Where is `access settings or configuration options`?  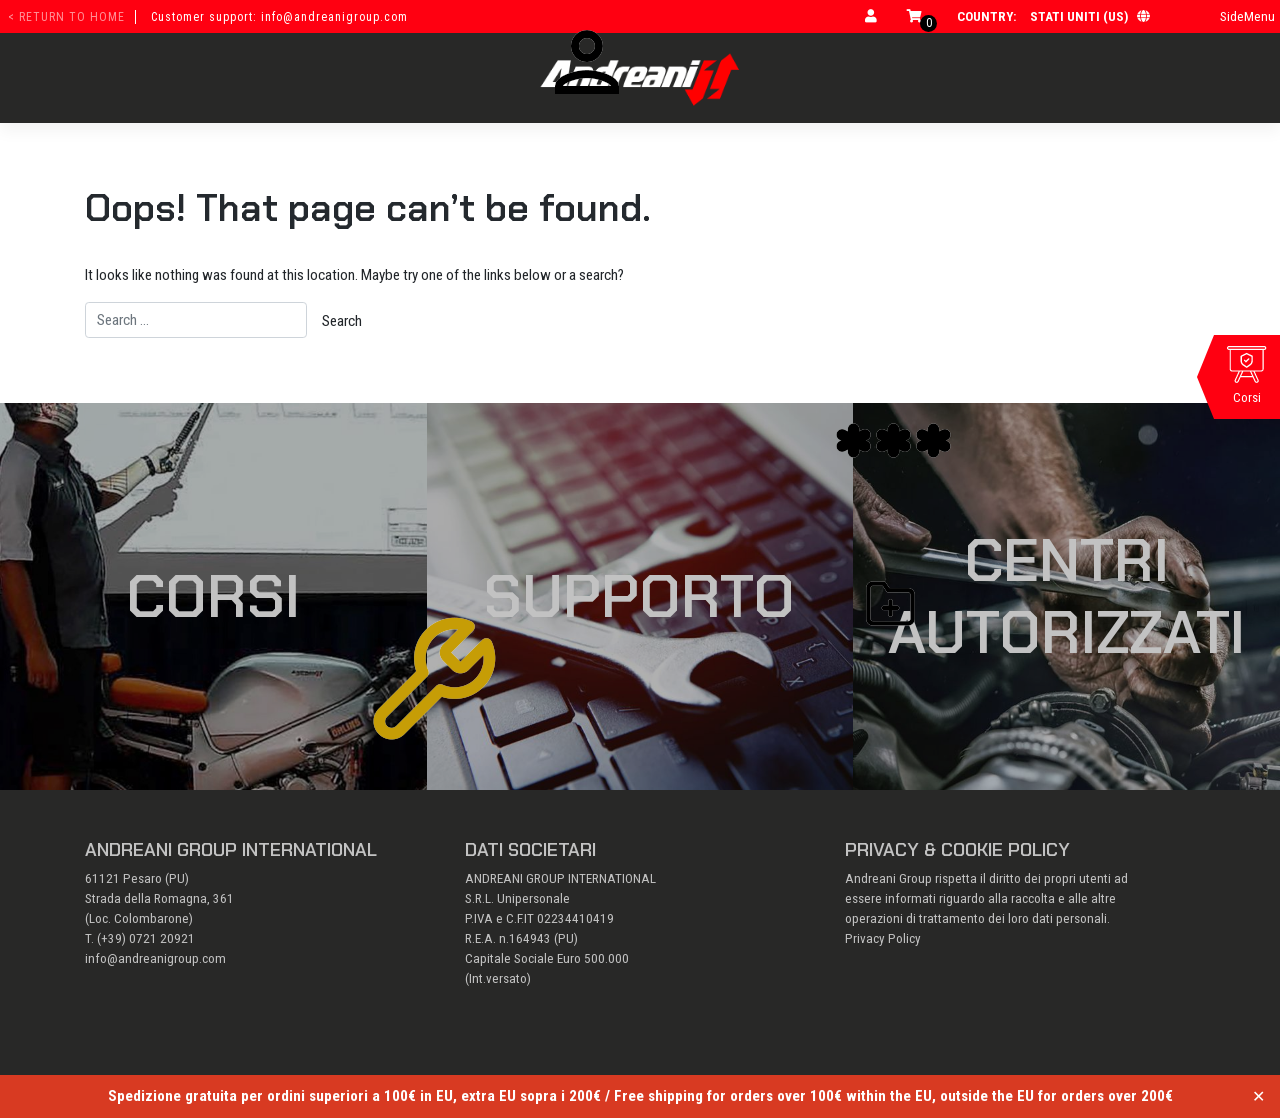 access settings or configuration options is located at coordinates (431, 681).